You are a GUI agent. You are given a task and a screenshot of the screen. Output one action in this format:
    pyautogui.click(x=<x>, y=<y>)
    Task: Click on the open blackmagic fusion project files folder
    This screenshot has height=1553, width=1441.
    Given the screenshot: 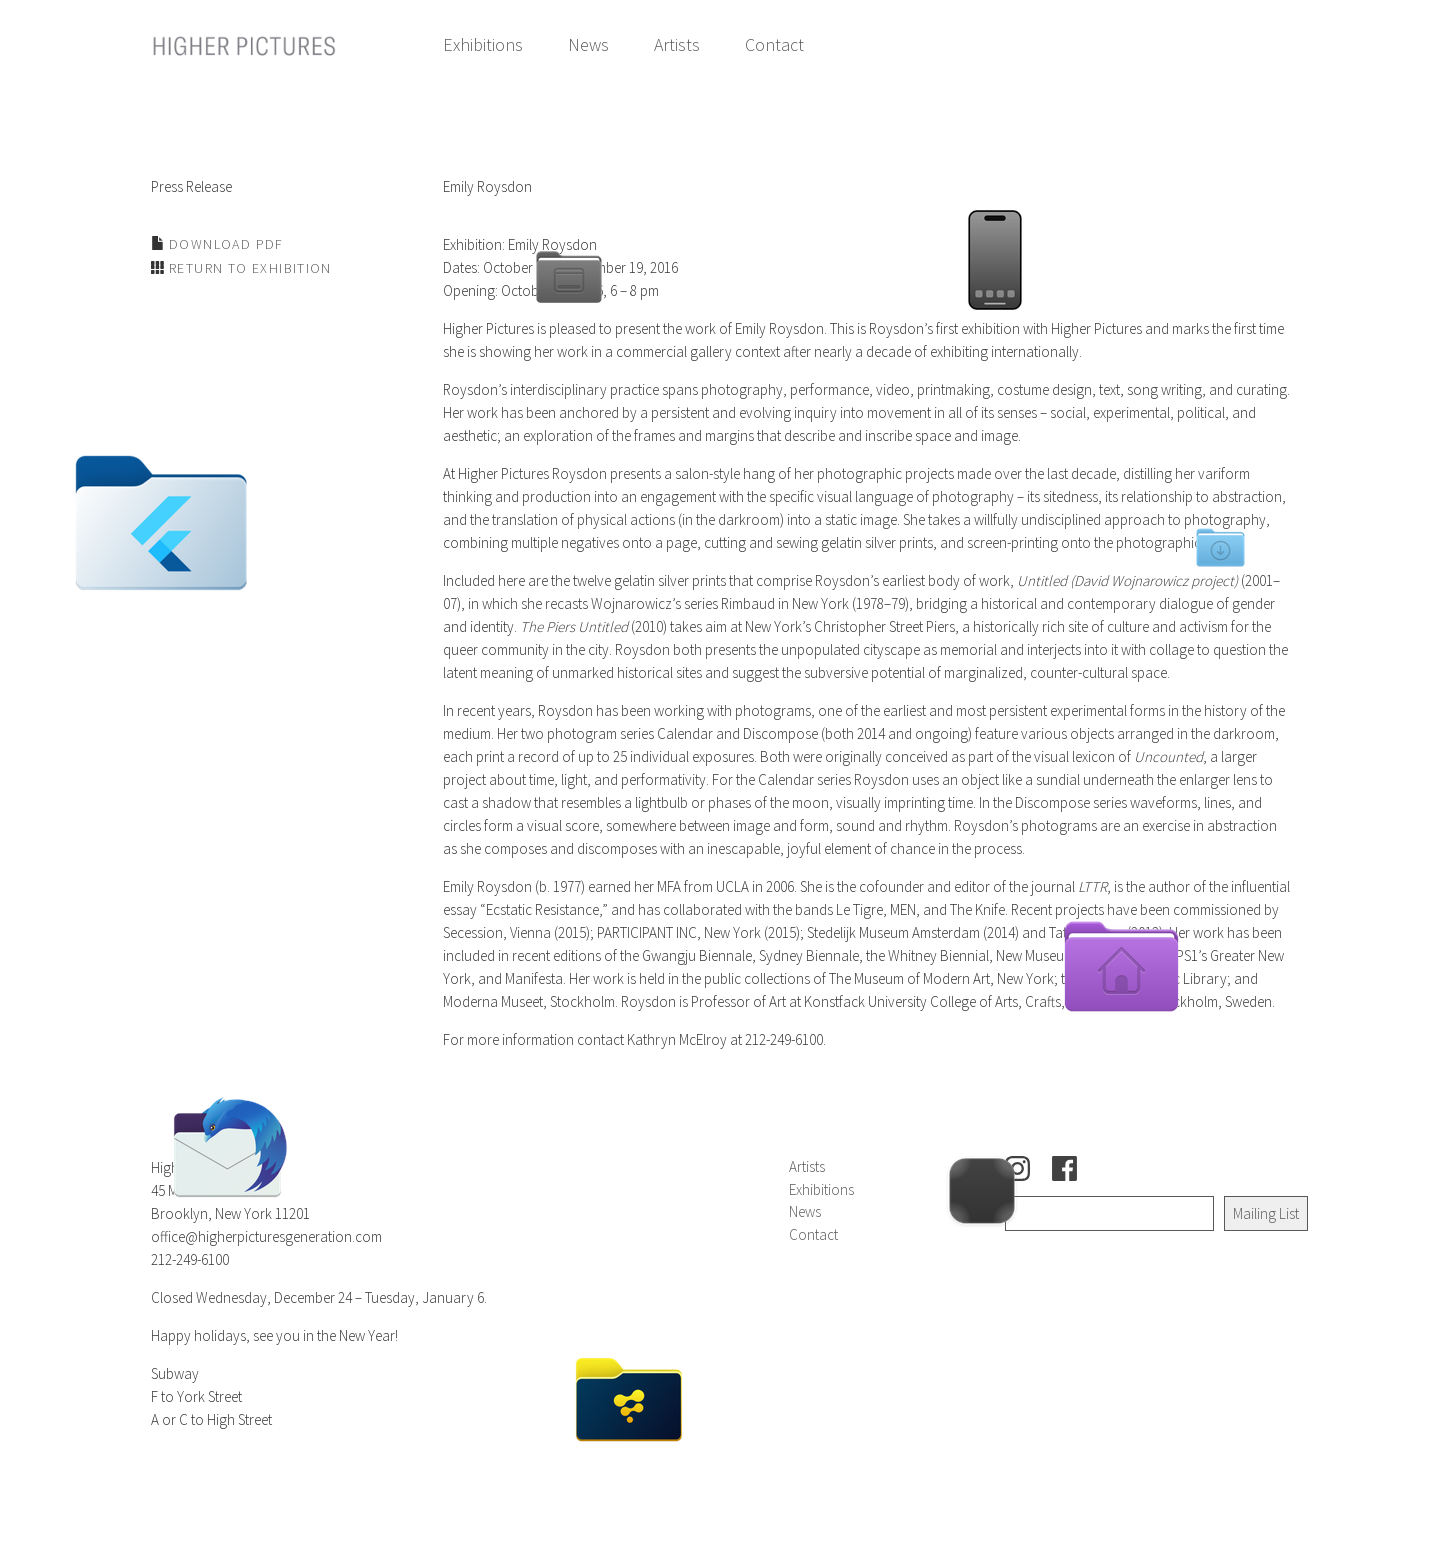 What is the action you would take?
    pyautogui.click(x=628, y=1402)
    